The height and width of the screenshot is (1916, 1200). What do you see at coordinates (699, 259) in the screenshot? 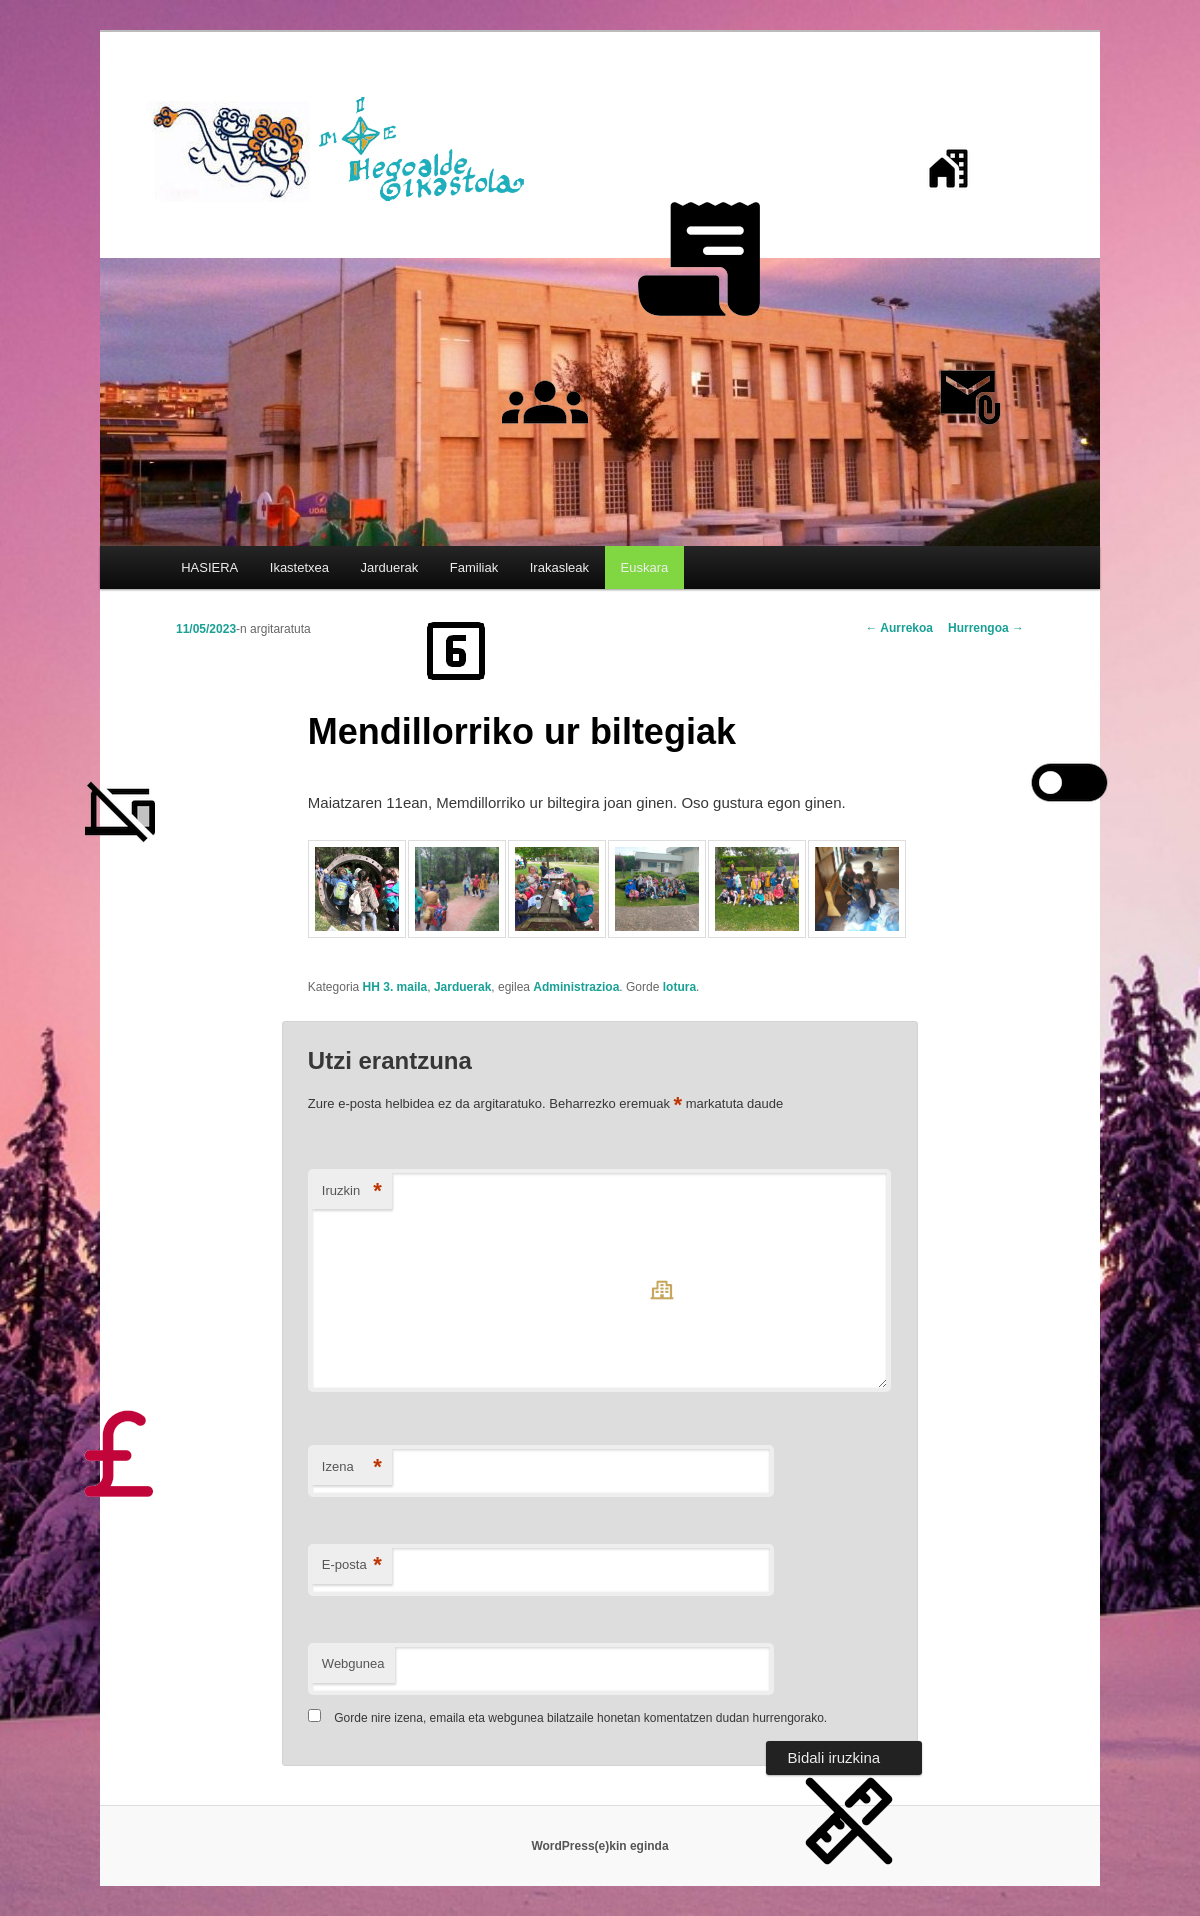
I see `view purchase receipt or transaction history` at bounding box center [699, 259].